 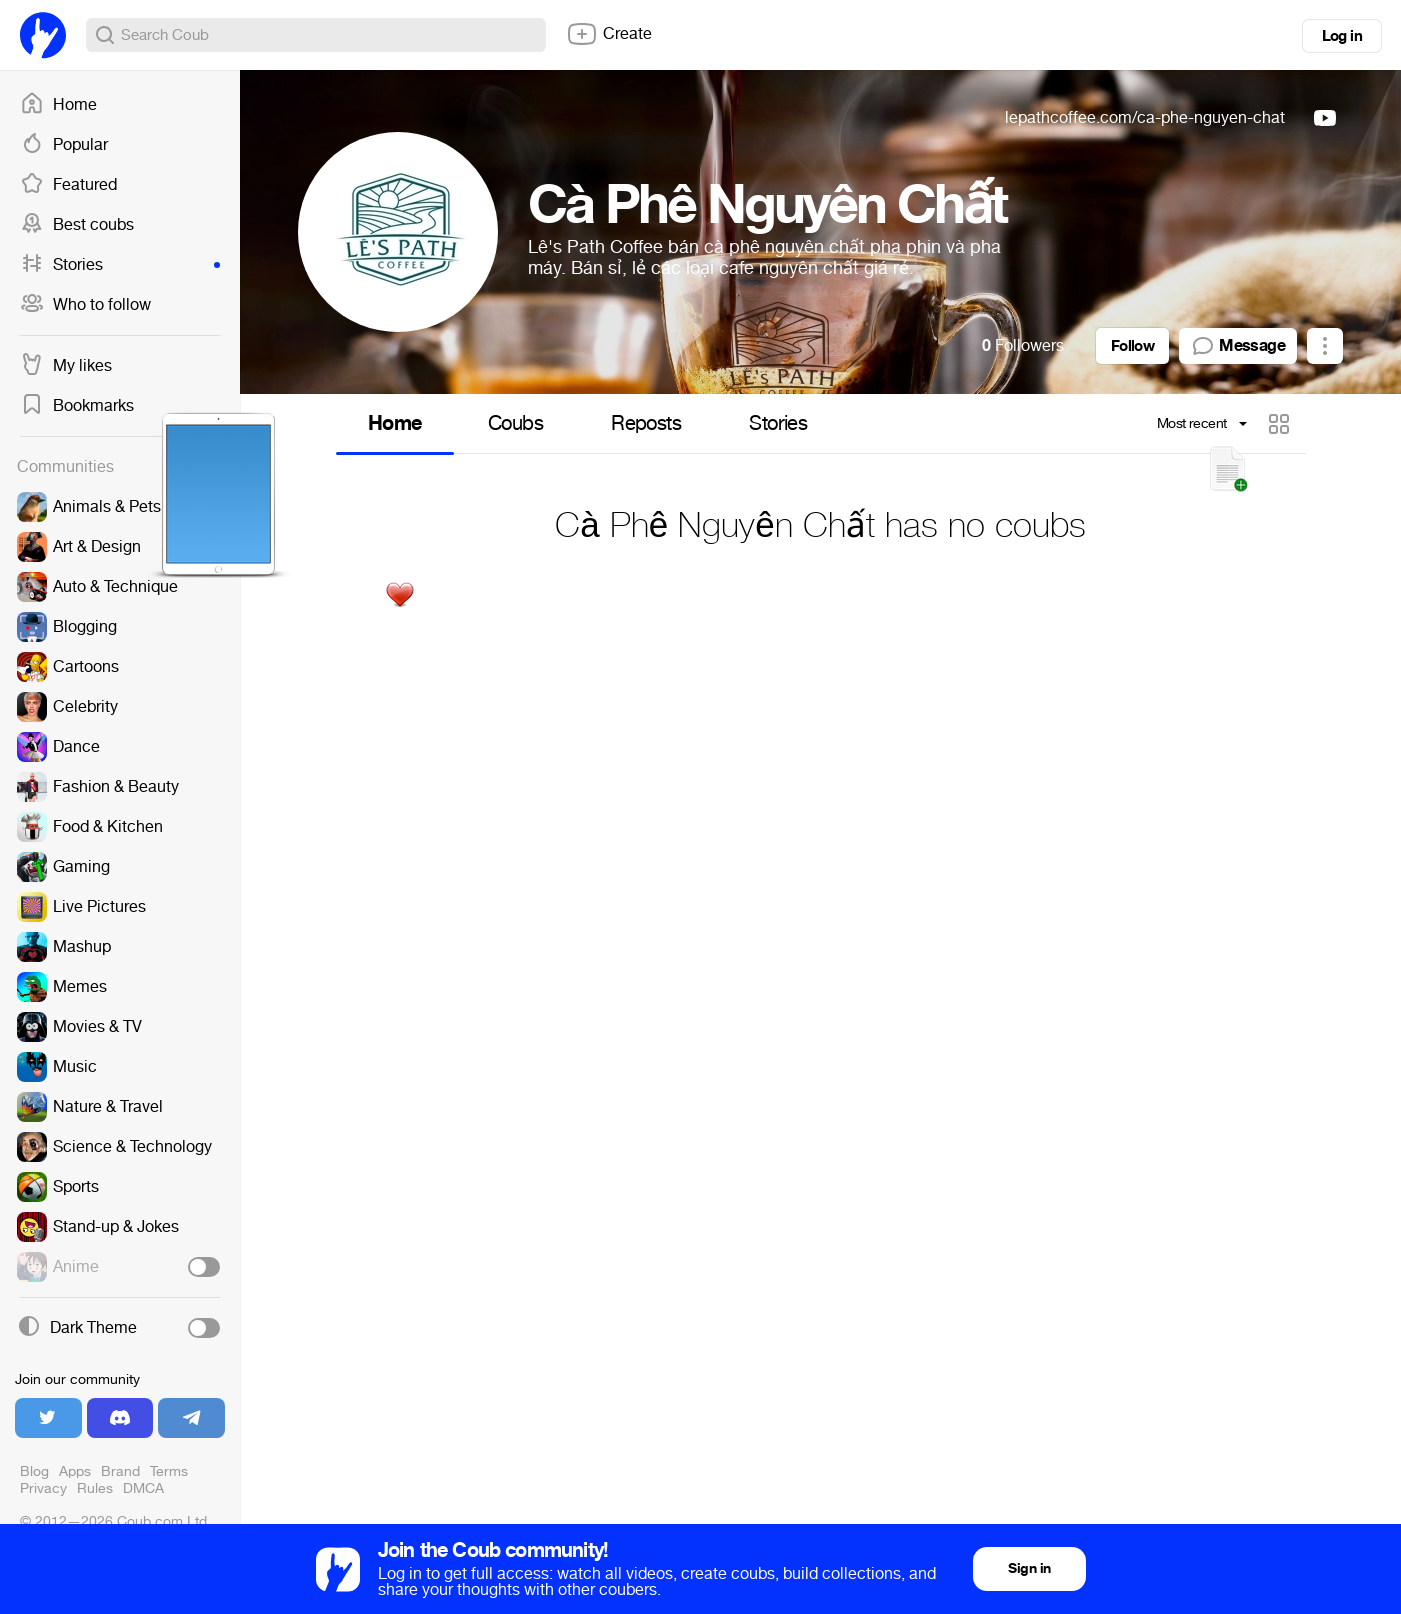 What do you see at coordinates (1227, 468) in the screenshot?
I see `create a new text document` at bounding box center [1227, 468].